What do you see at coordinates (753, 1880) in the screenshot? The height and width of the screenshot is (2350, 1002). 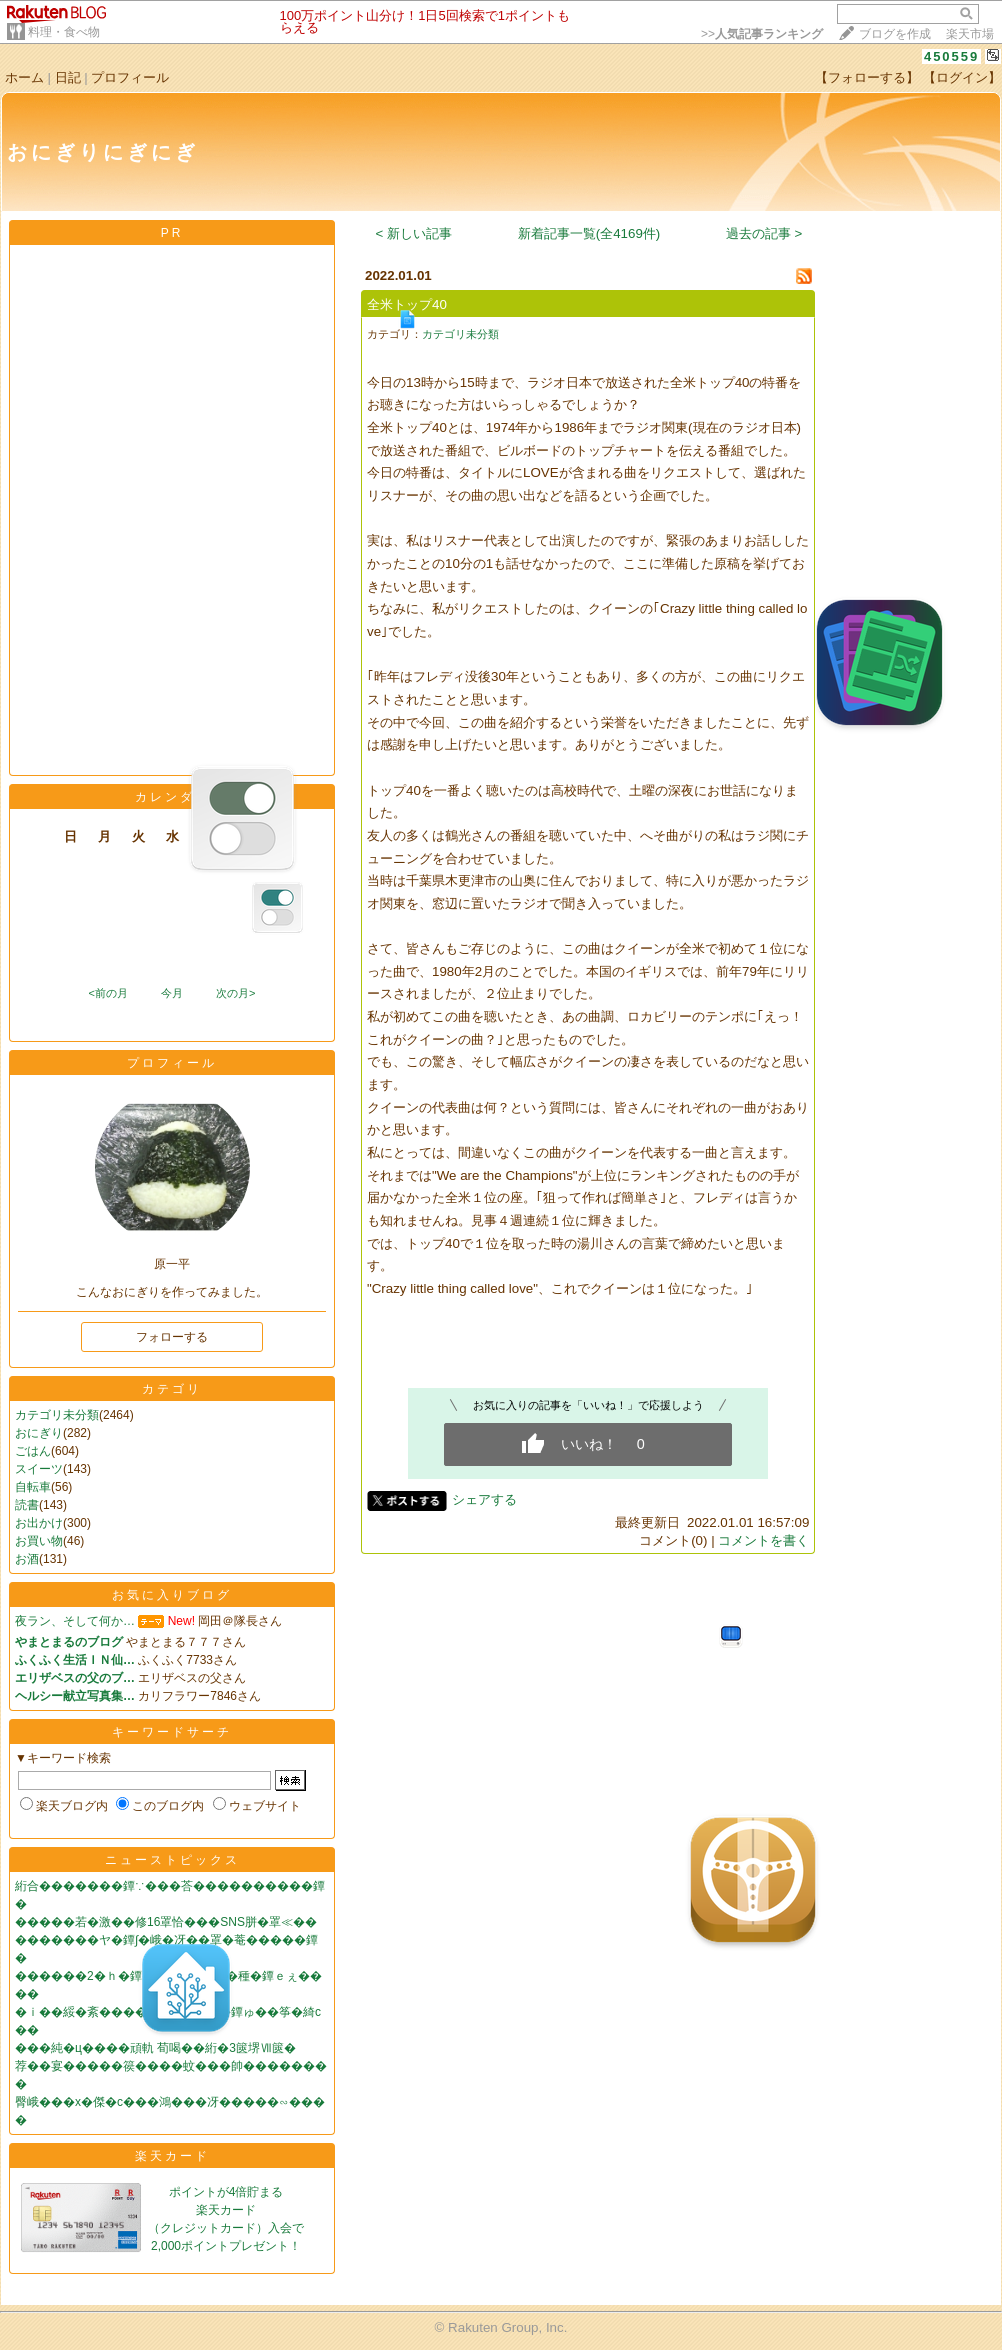 I see `open boxflat racing wheel configuration app` at bounding box center [753, 1880].